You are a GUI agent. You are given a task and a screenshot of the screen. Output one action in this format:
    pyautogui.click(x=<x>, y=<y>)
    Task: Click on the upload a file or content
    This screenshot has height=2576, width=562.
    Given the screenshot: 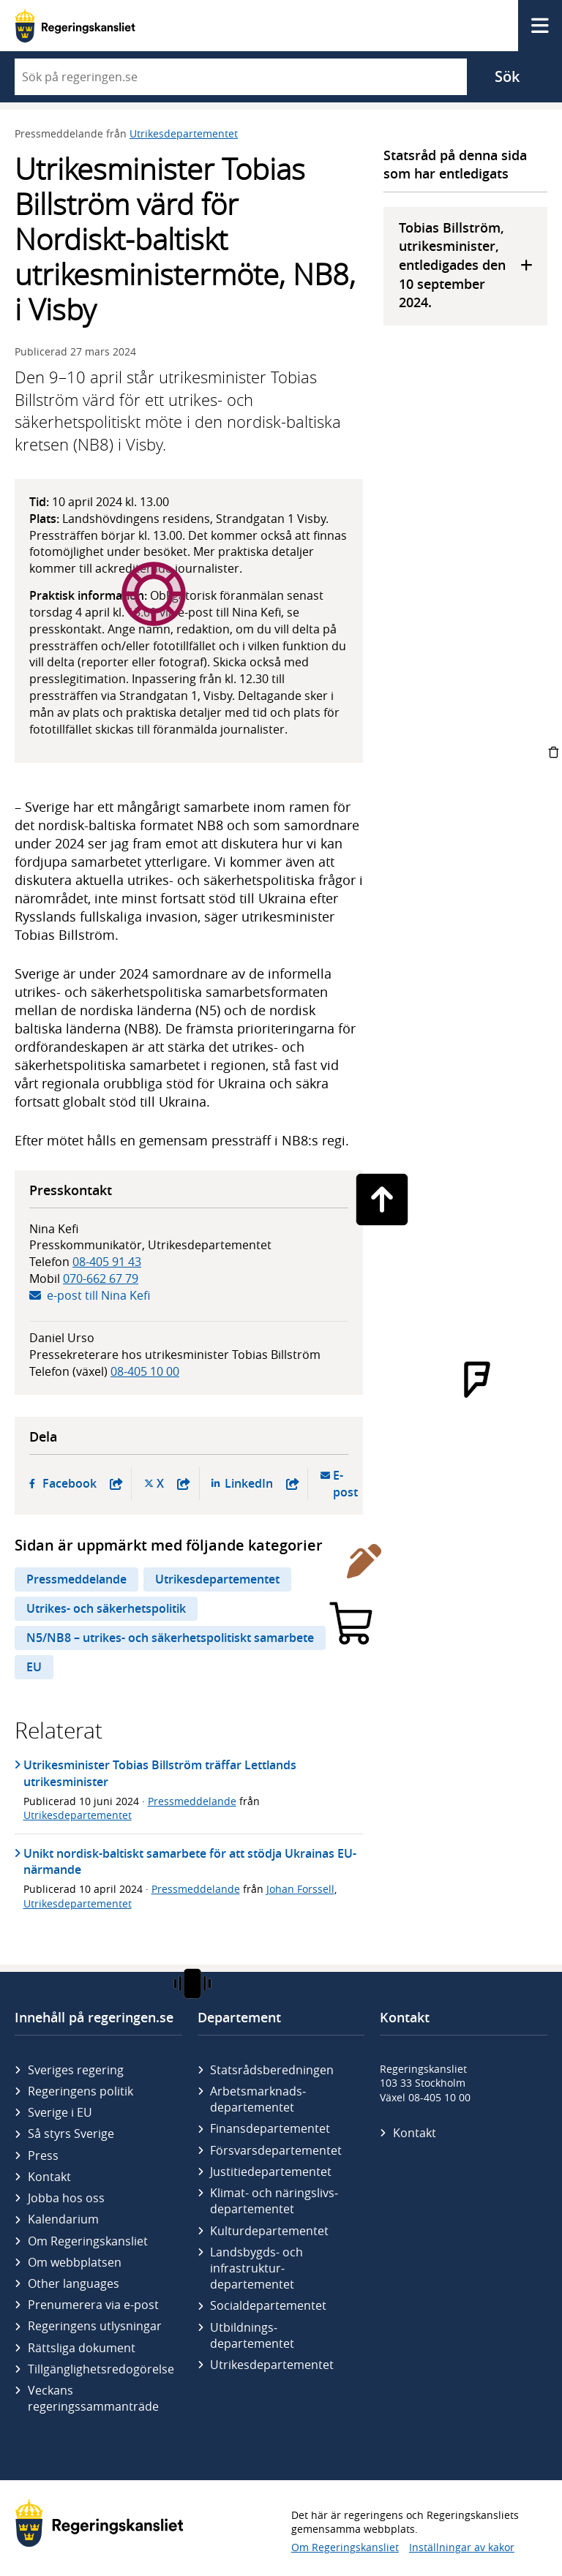 What is the action you would take?
    pyautogui.click(x=382, y=1200)
    